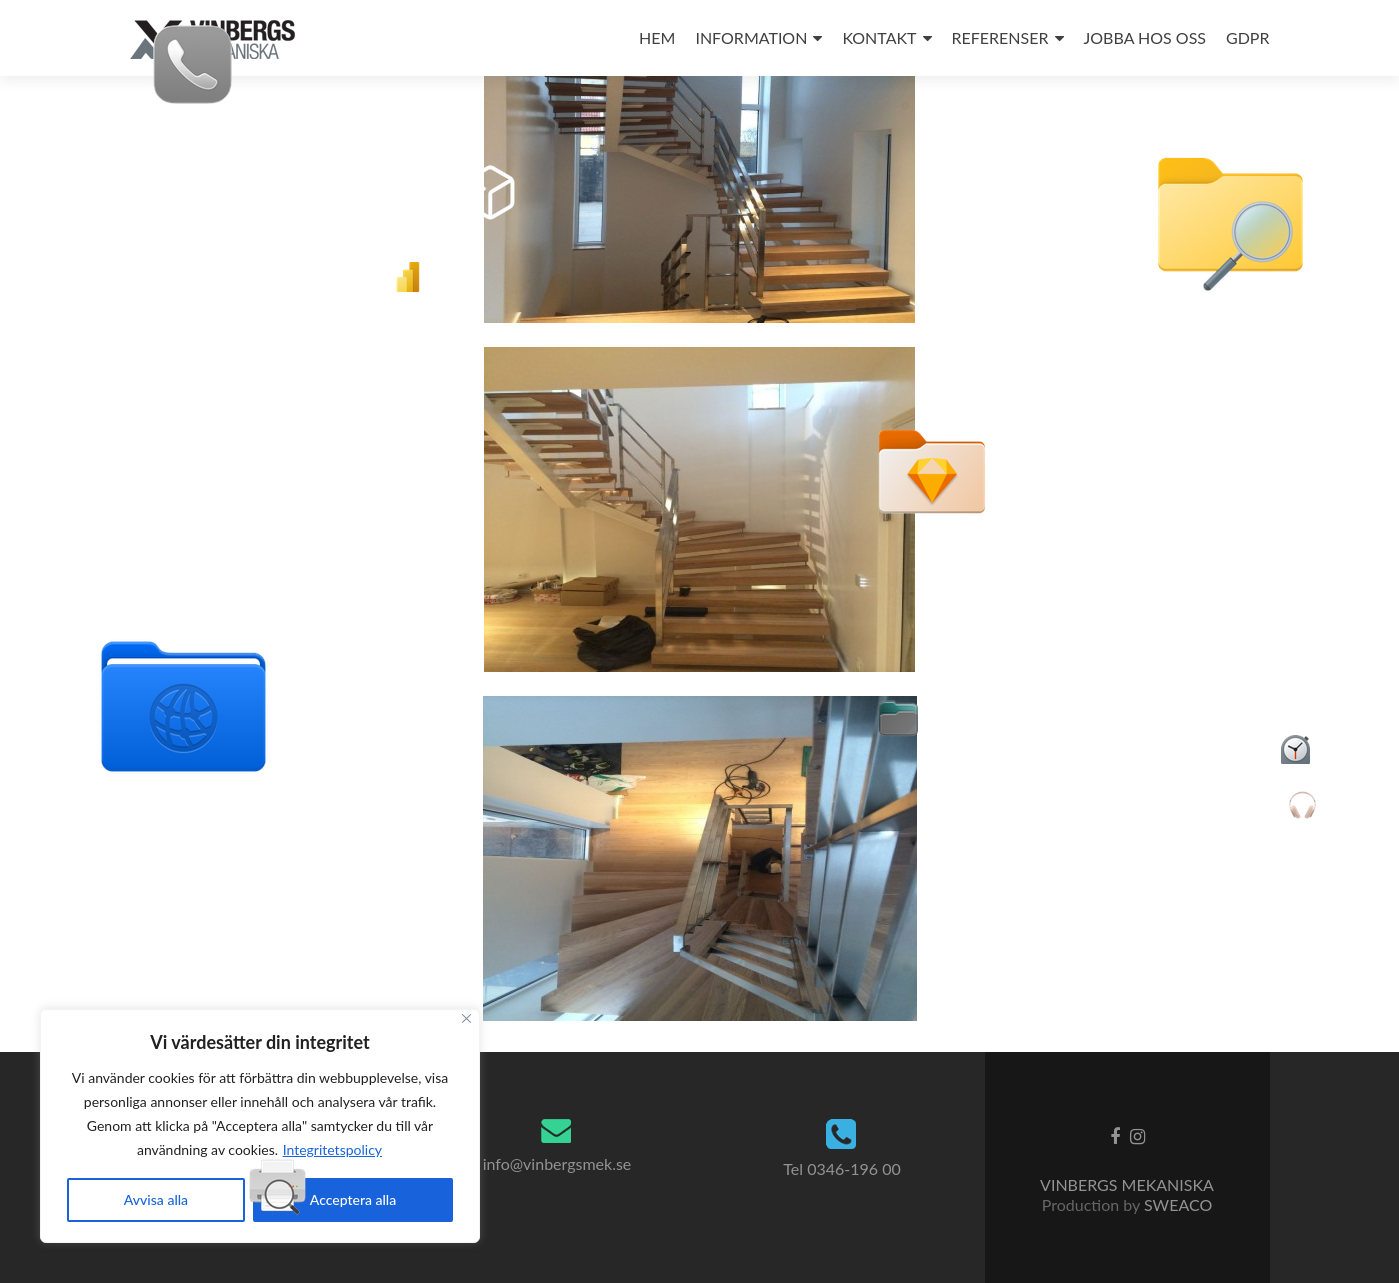 This screenshot has width=1399, height=1283. What do you see at coordinates (898, 717) in the screenshot?
I see `indicates a valid drop target for moving files into this folder` at bounding box center [898, 717].